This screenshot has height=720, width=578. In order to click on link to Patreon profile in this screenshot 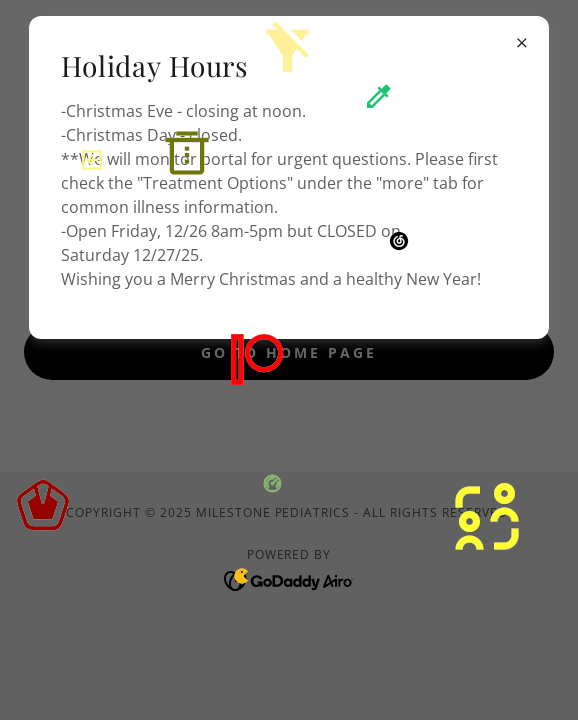, I will do `click(256, 359)`.